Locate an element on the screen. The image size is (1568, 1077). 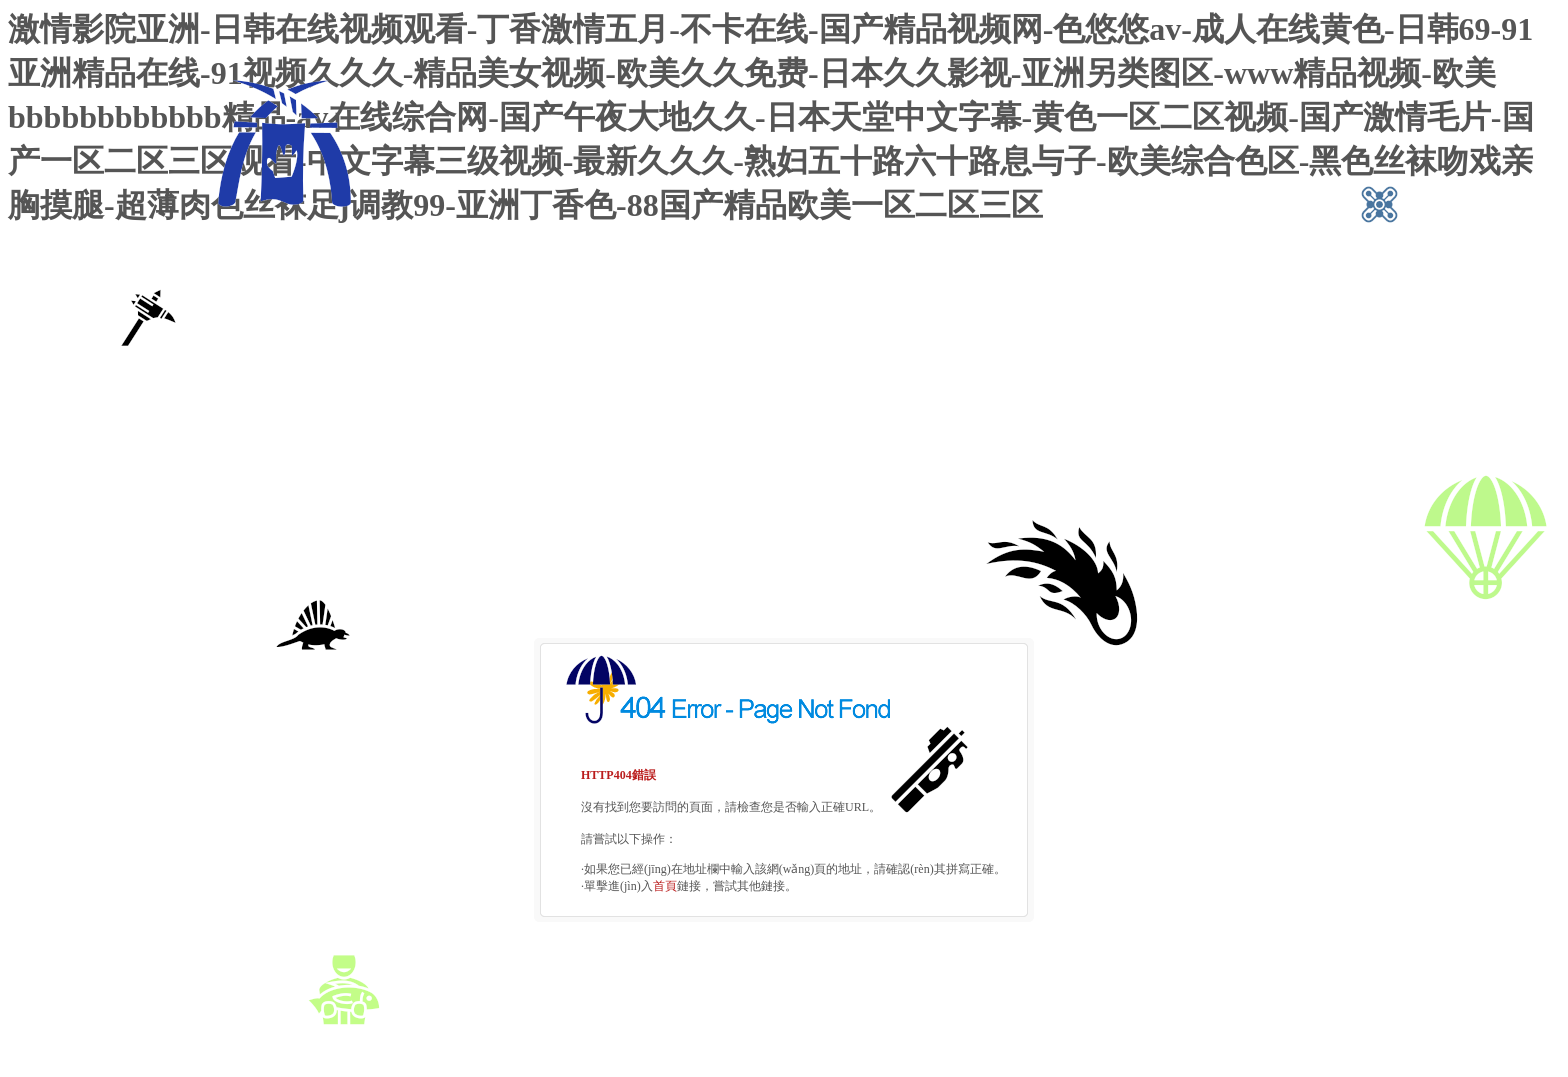
a network or connected nodes icon is located at coordinates (1379, 204).